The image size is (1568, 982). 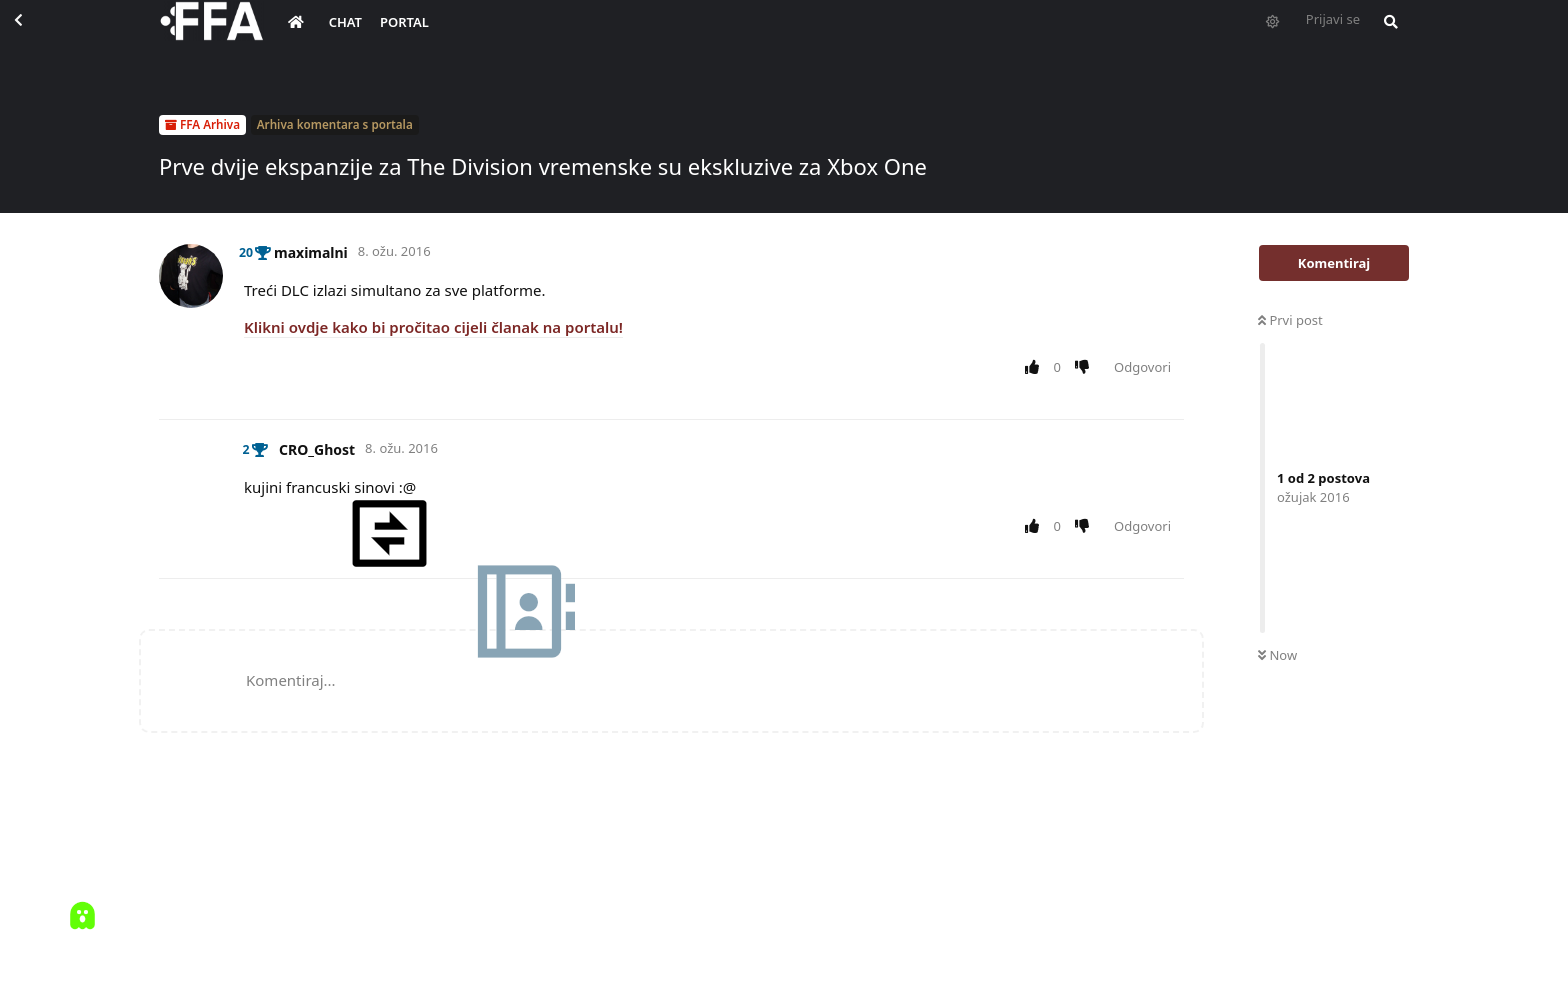 I want to click on open your contacts list, so click(x=519, y=611).